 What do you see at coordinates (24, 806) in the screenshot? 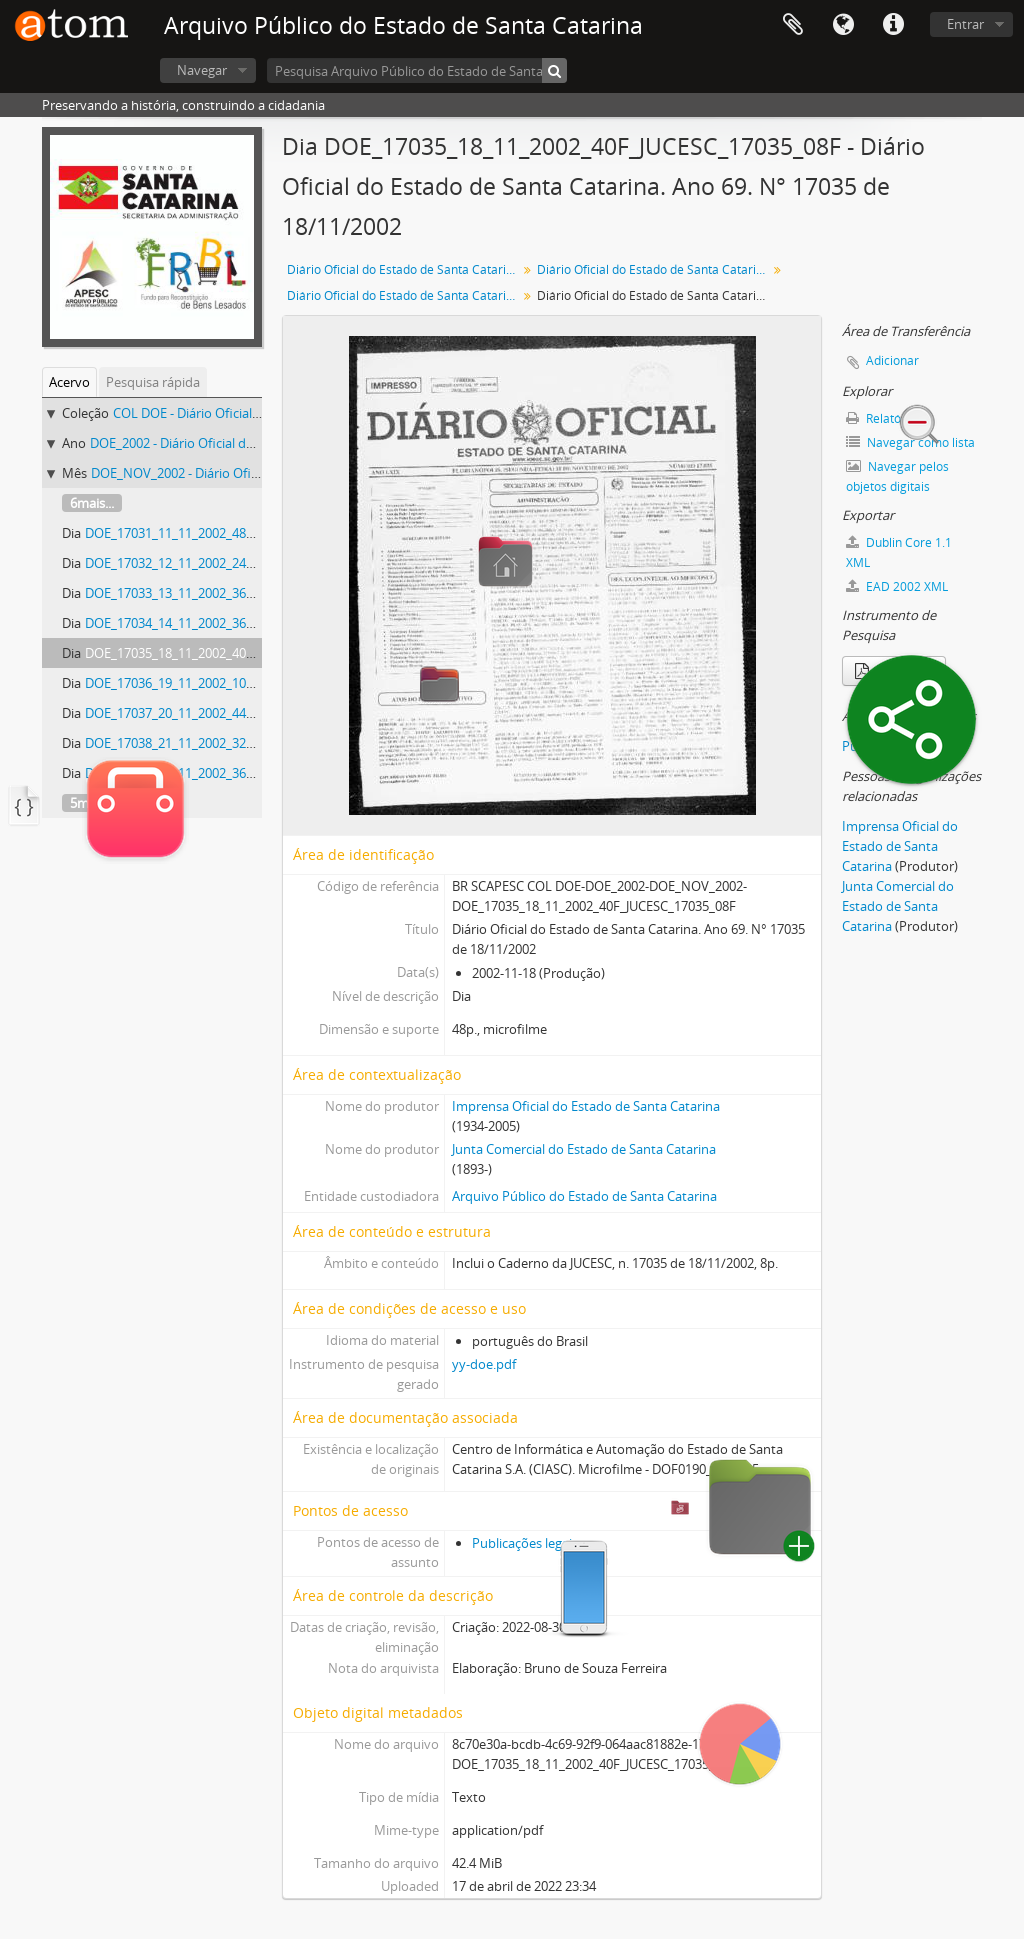
I see `a blank or empty script file` at bounding box center [24, 806].